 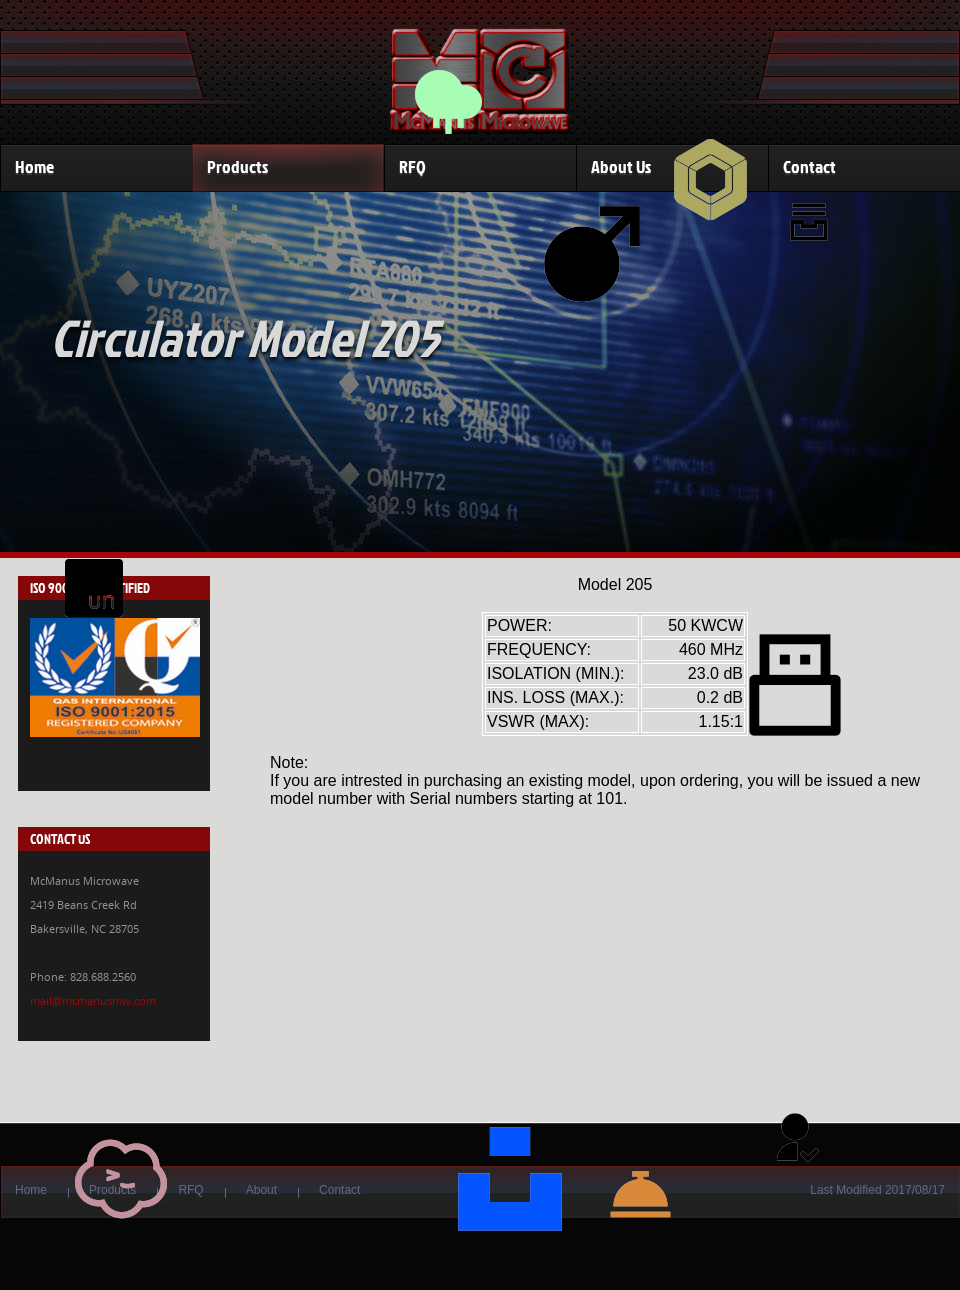 I want to click on open termius ssh client, so click(x=121, y=1179).